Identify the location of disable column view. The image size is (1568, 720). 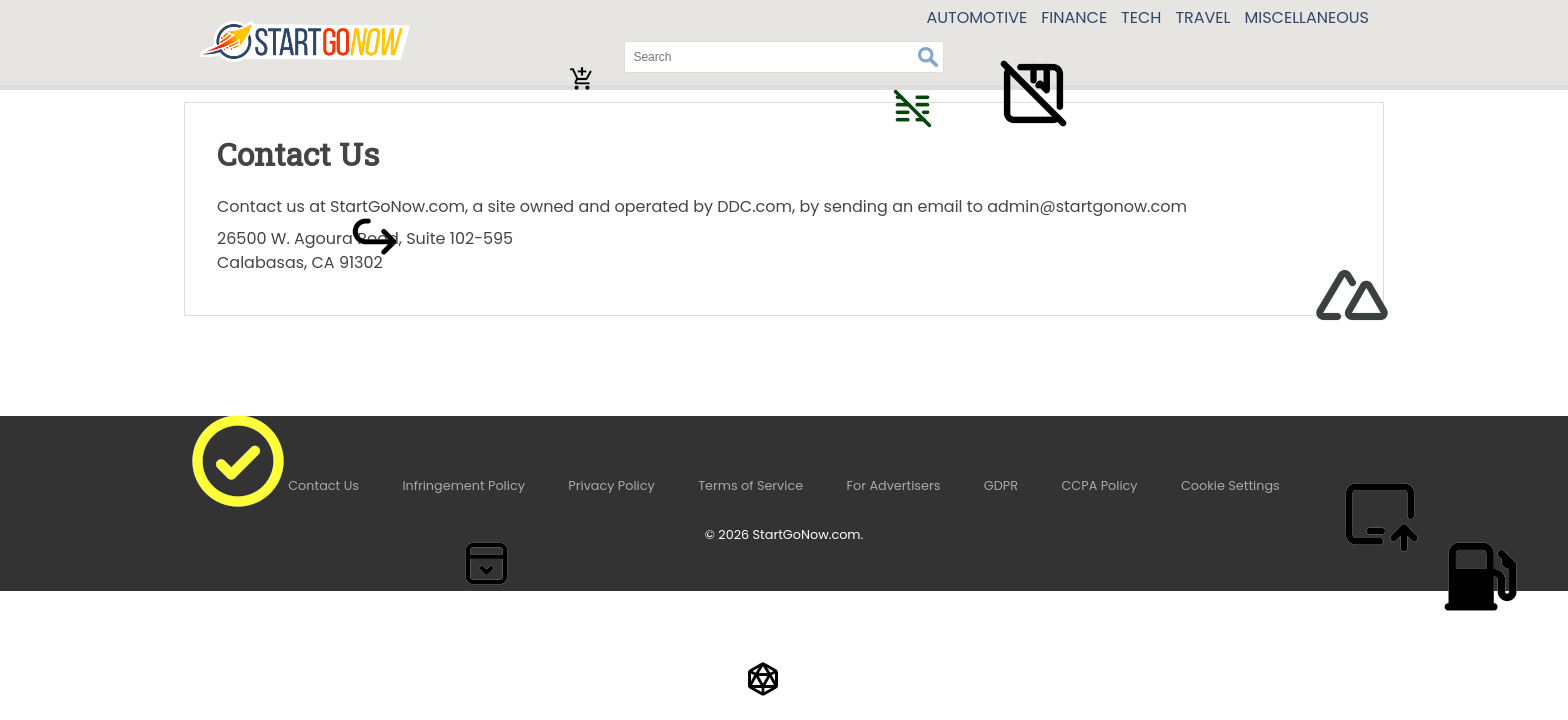
(912, 108).